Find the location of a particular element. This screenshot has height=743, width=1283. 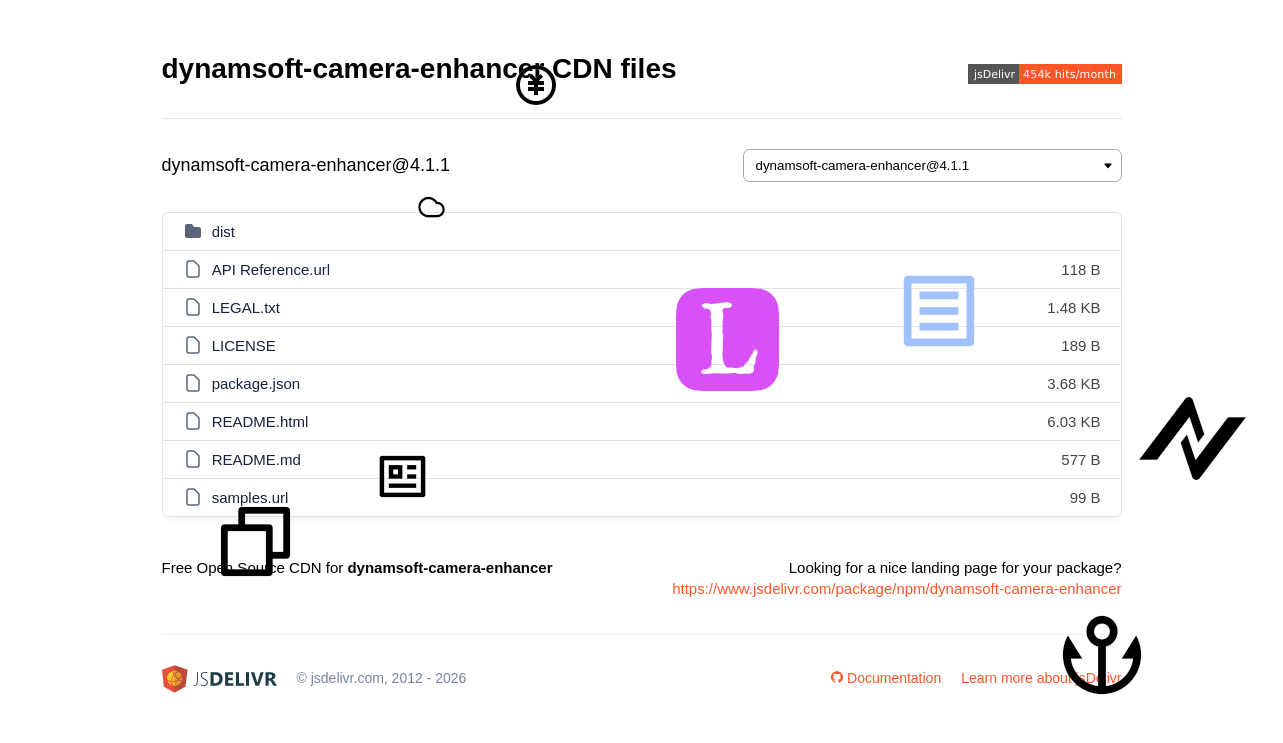

view news articles is located at coordinates (402, 476).